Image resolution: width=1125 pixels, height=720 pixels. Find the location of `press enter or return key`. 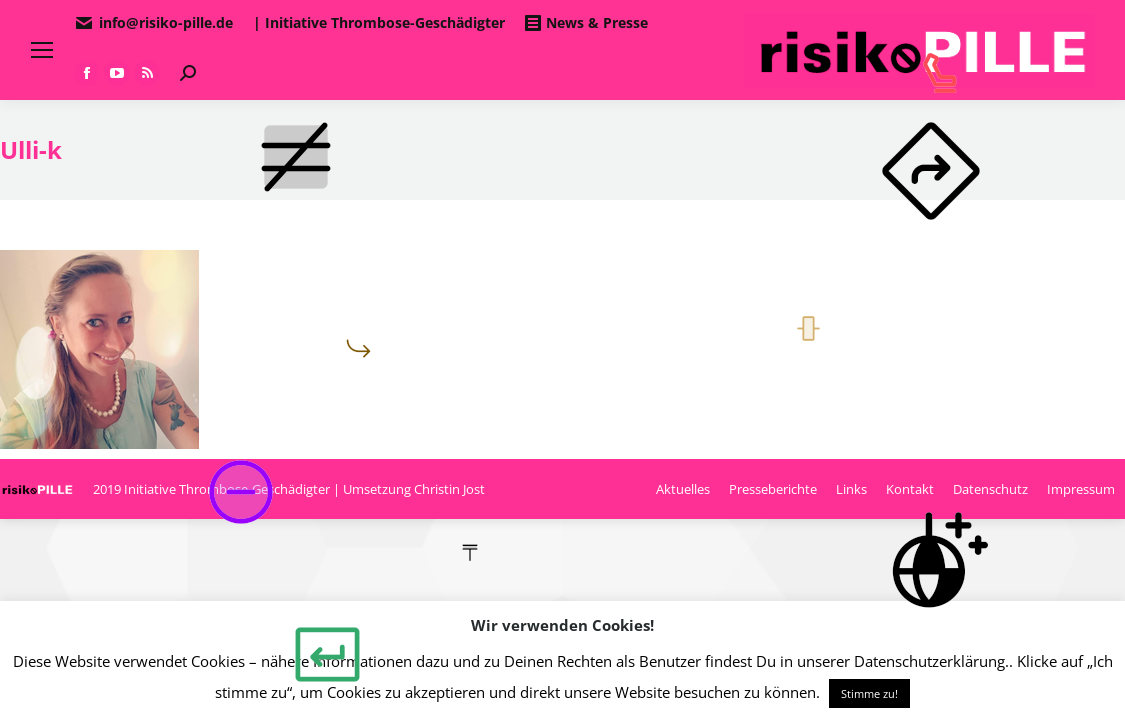

press enter or return key is located at coordinates (327, 654).